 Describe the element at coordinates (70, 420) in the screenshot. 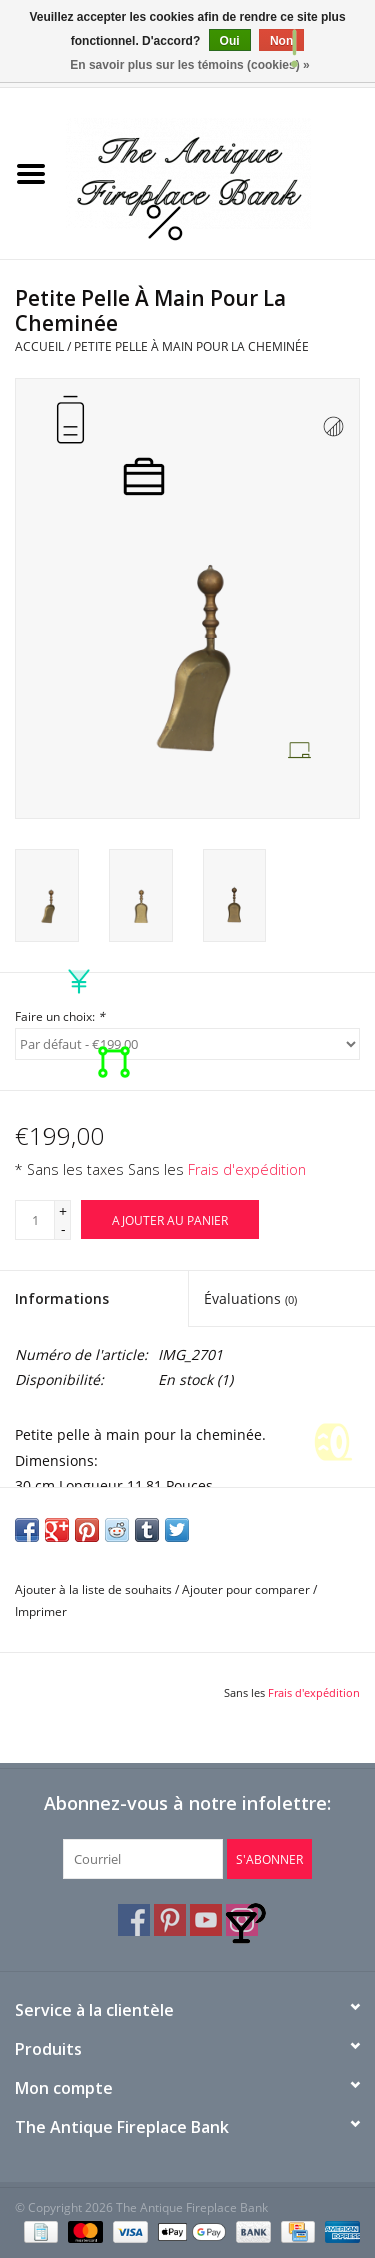

I see `battery at medium charge level` at that location.